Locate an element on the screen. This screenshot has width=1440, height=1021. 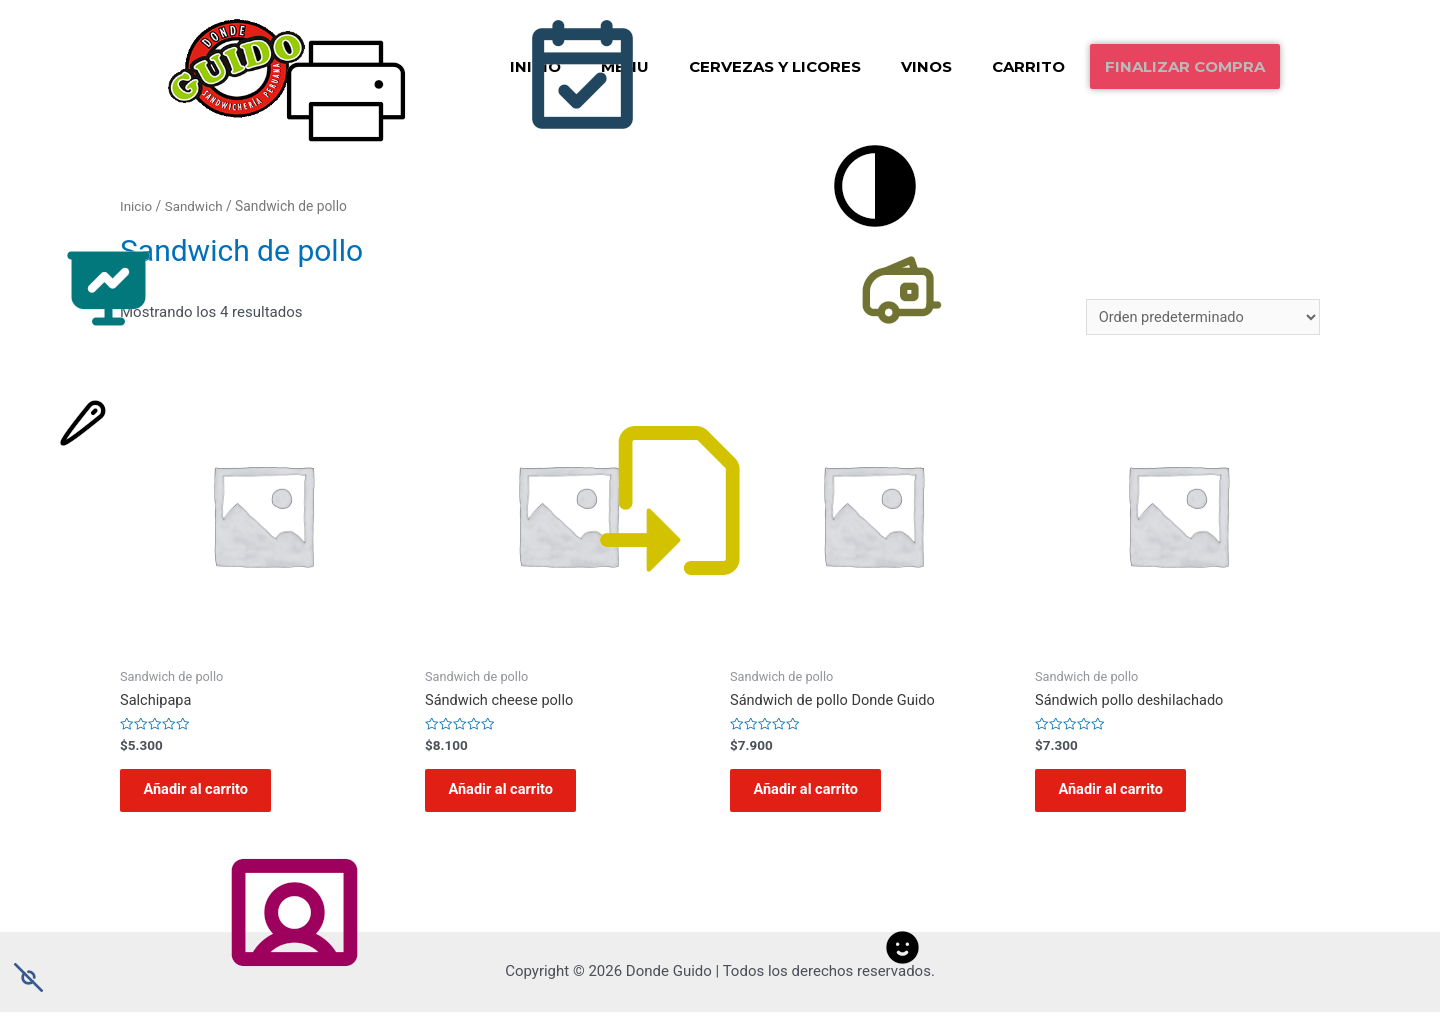
disable location point or marker is located at coordinates (28, 977).